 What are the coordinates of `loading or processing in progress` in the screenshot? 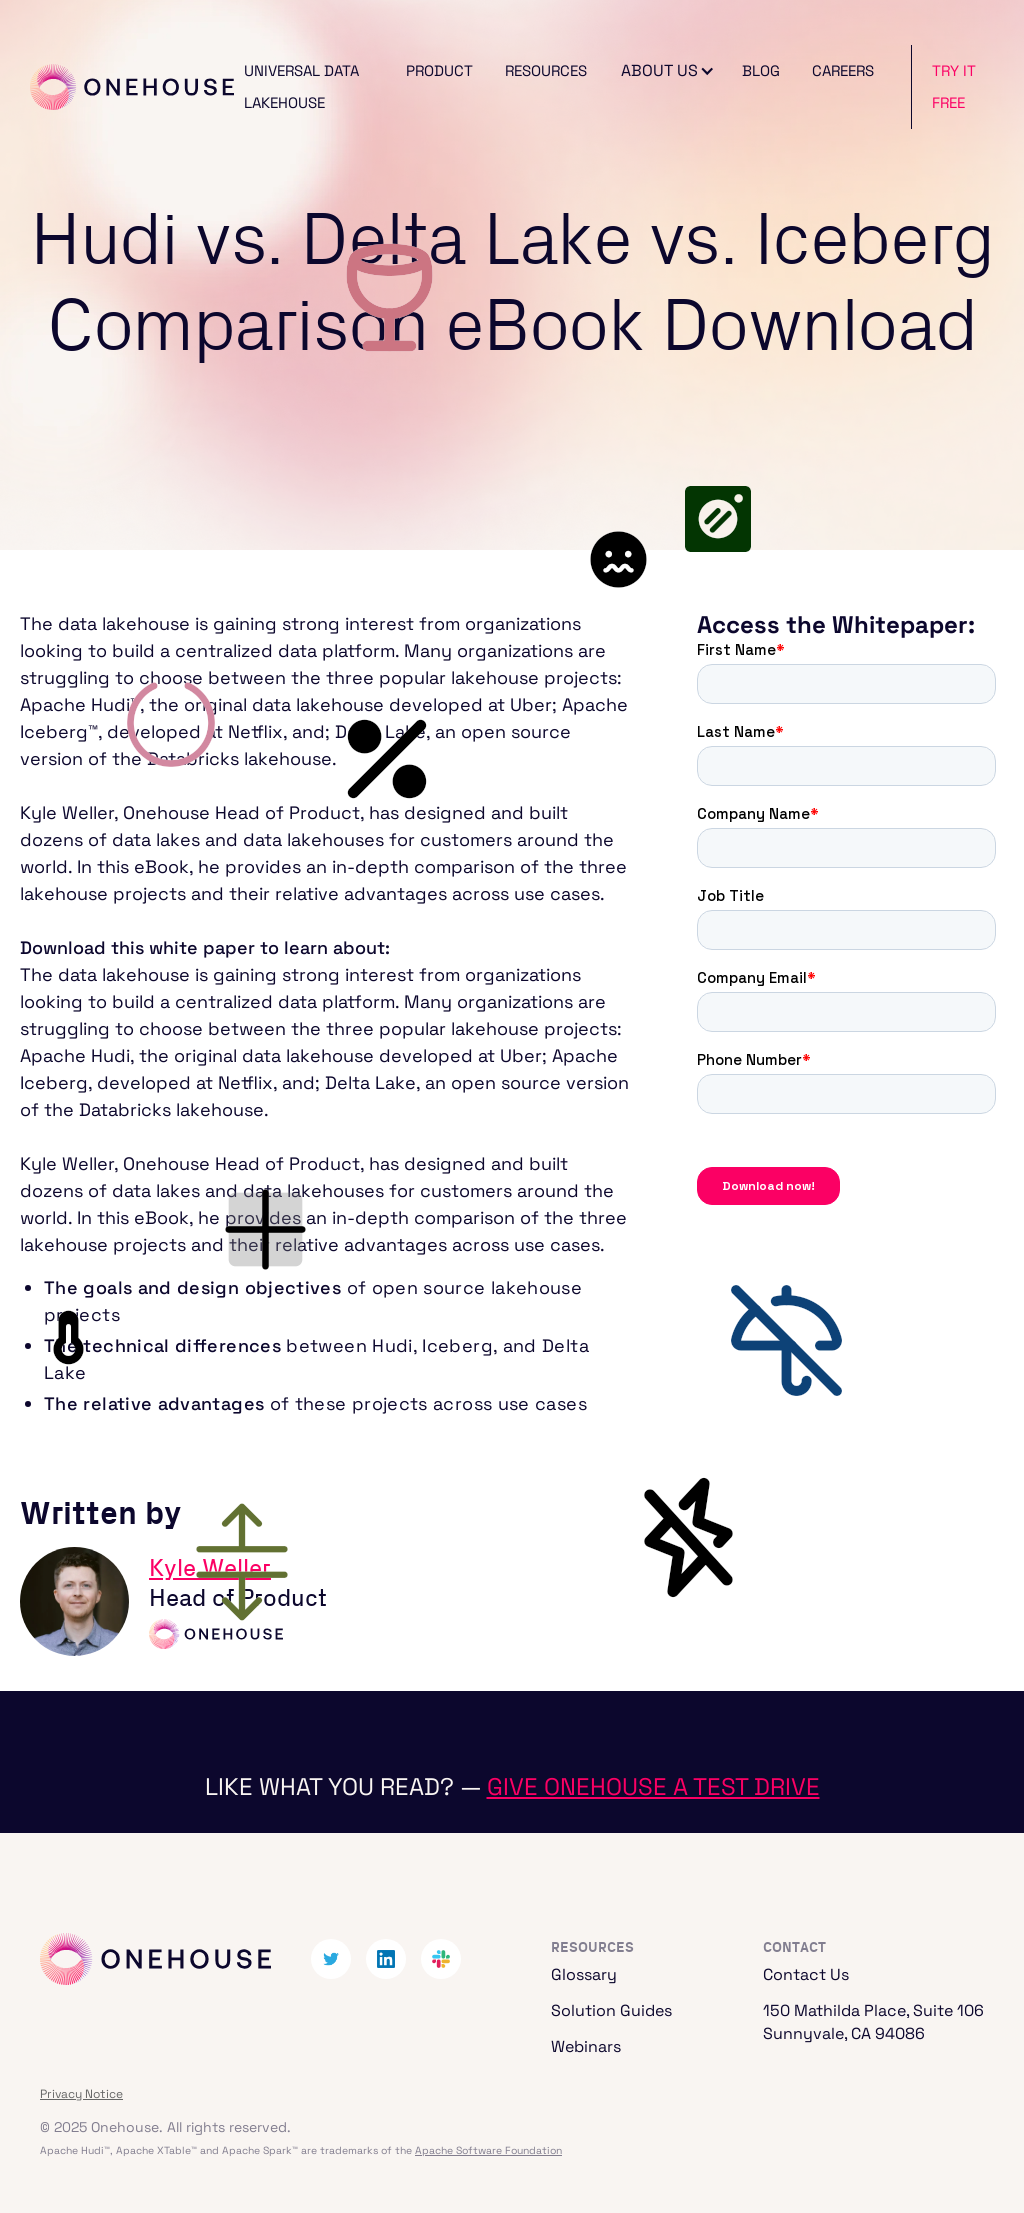 It's located at (171, 723).